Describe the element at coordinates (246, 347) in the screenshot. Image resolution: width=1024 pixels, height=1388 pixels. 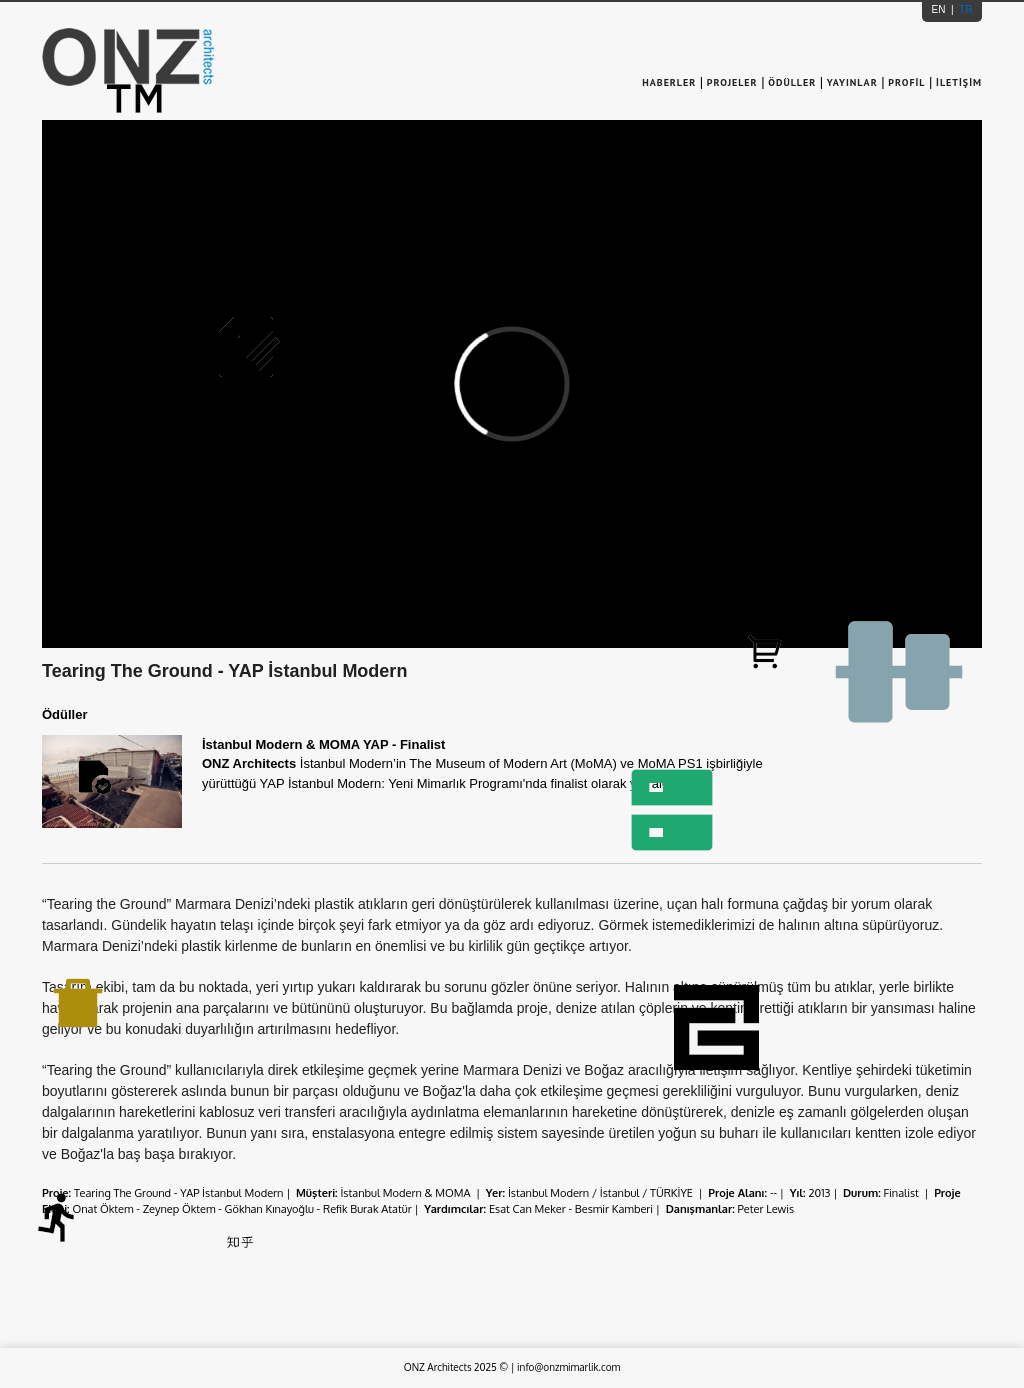
I see `edit document` at that location.